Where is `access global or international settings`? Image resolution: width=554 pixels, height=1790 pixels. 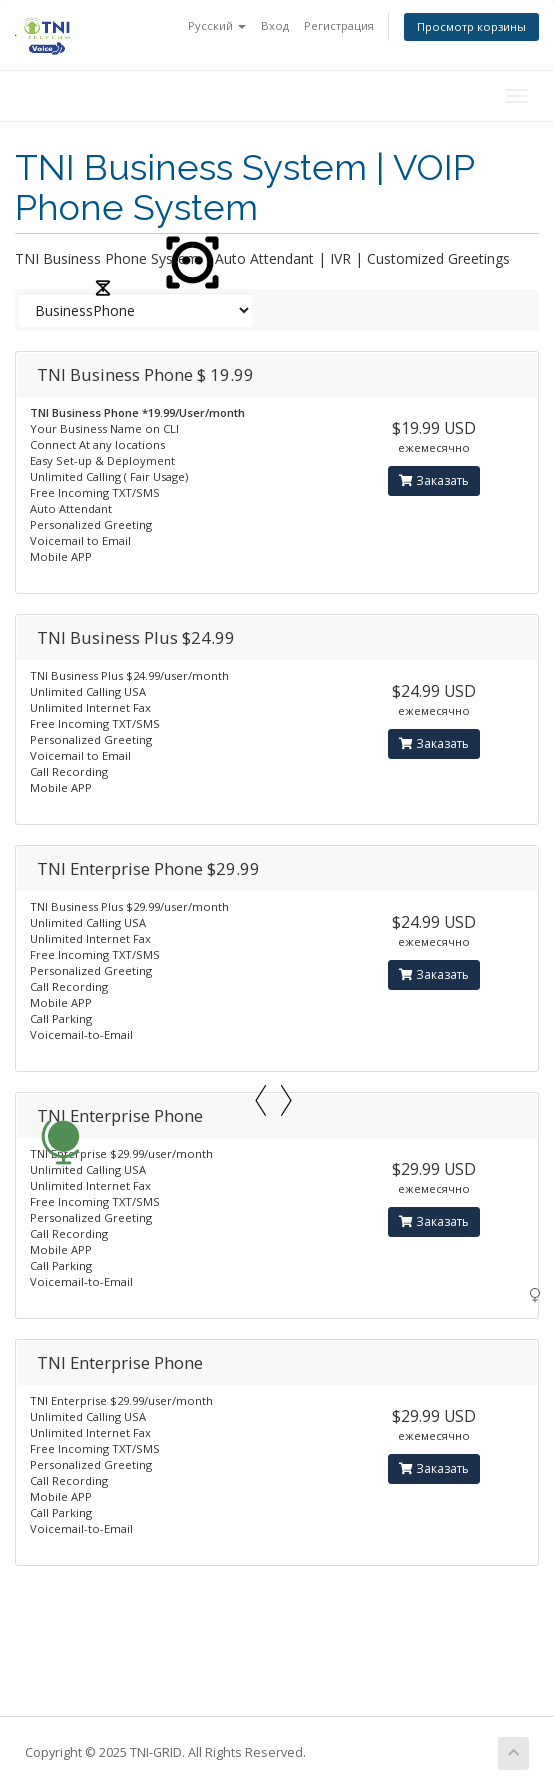
access global or international settings is located at coordinates (62, 1141).